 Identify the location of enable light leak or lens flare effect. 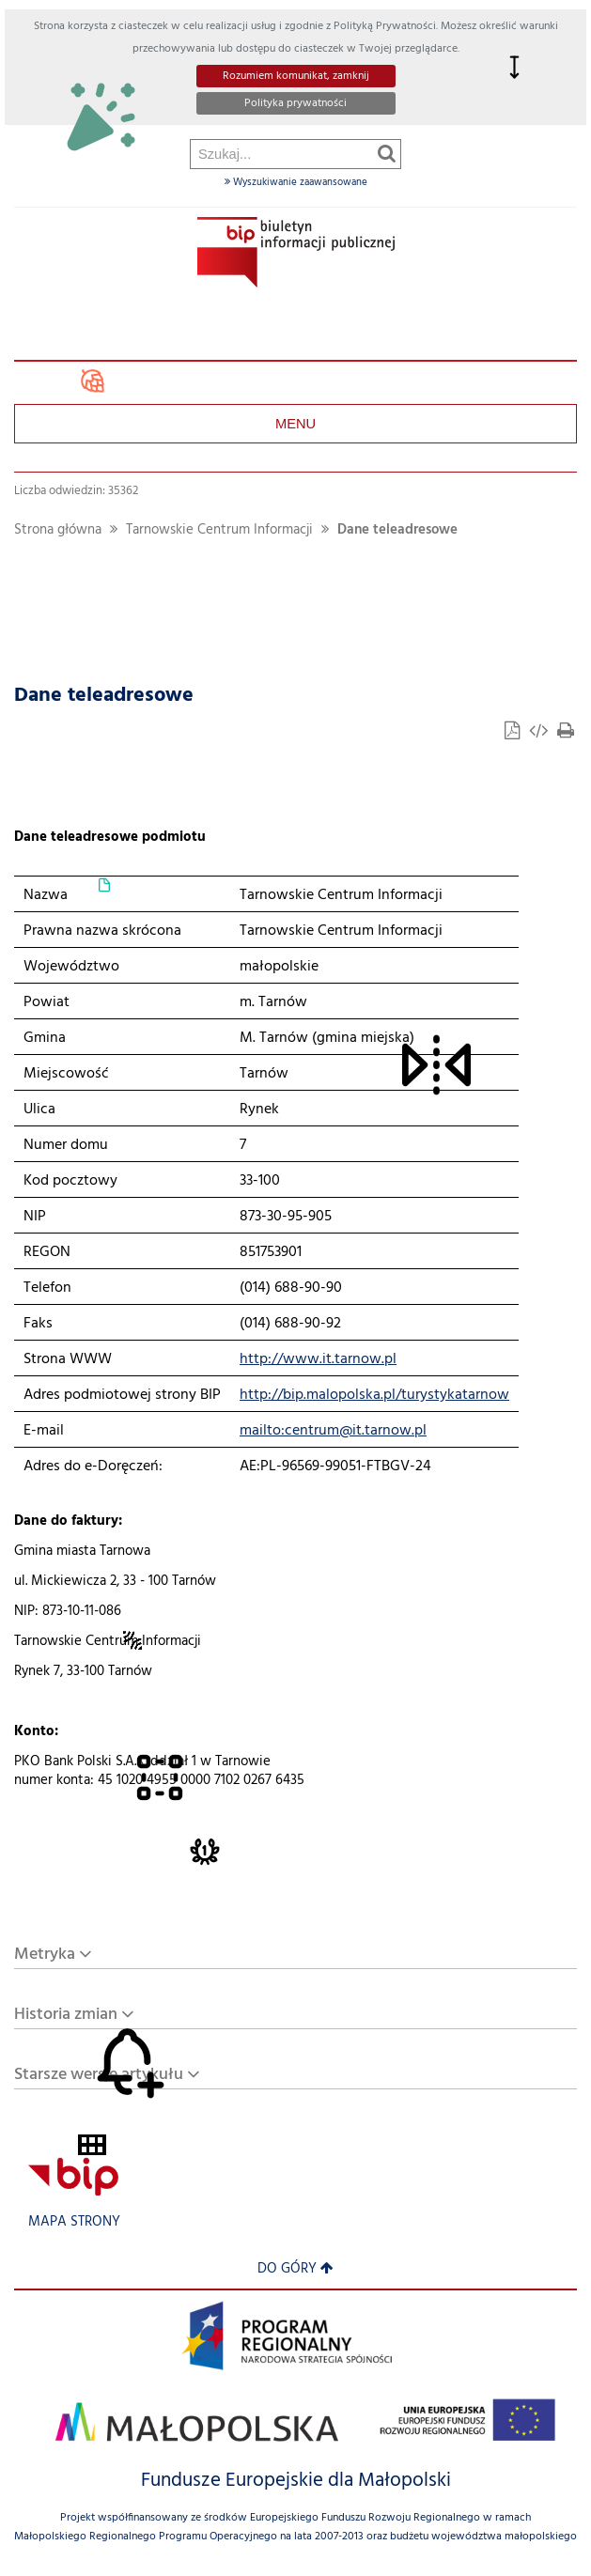
(132, 1640).